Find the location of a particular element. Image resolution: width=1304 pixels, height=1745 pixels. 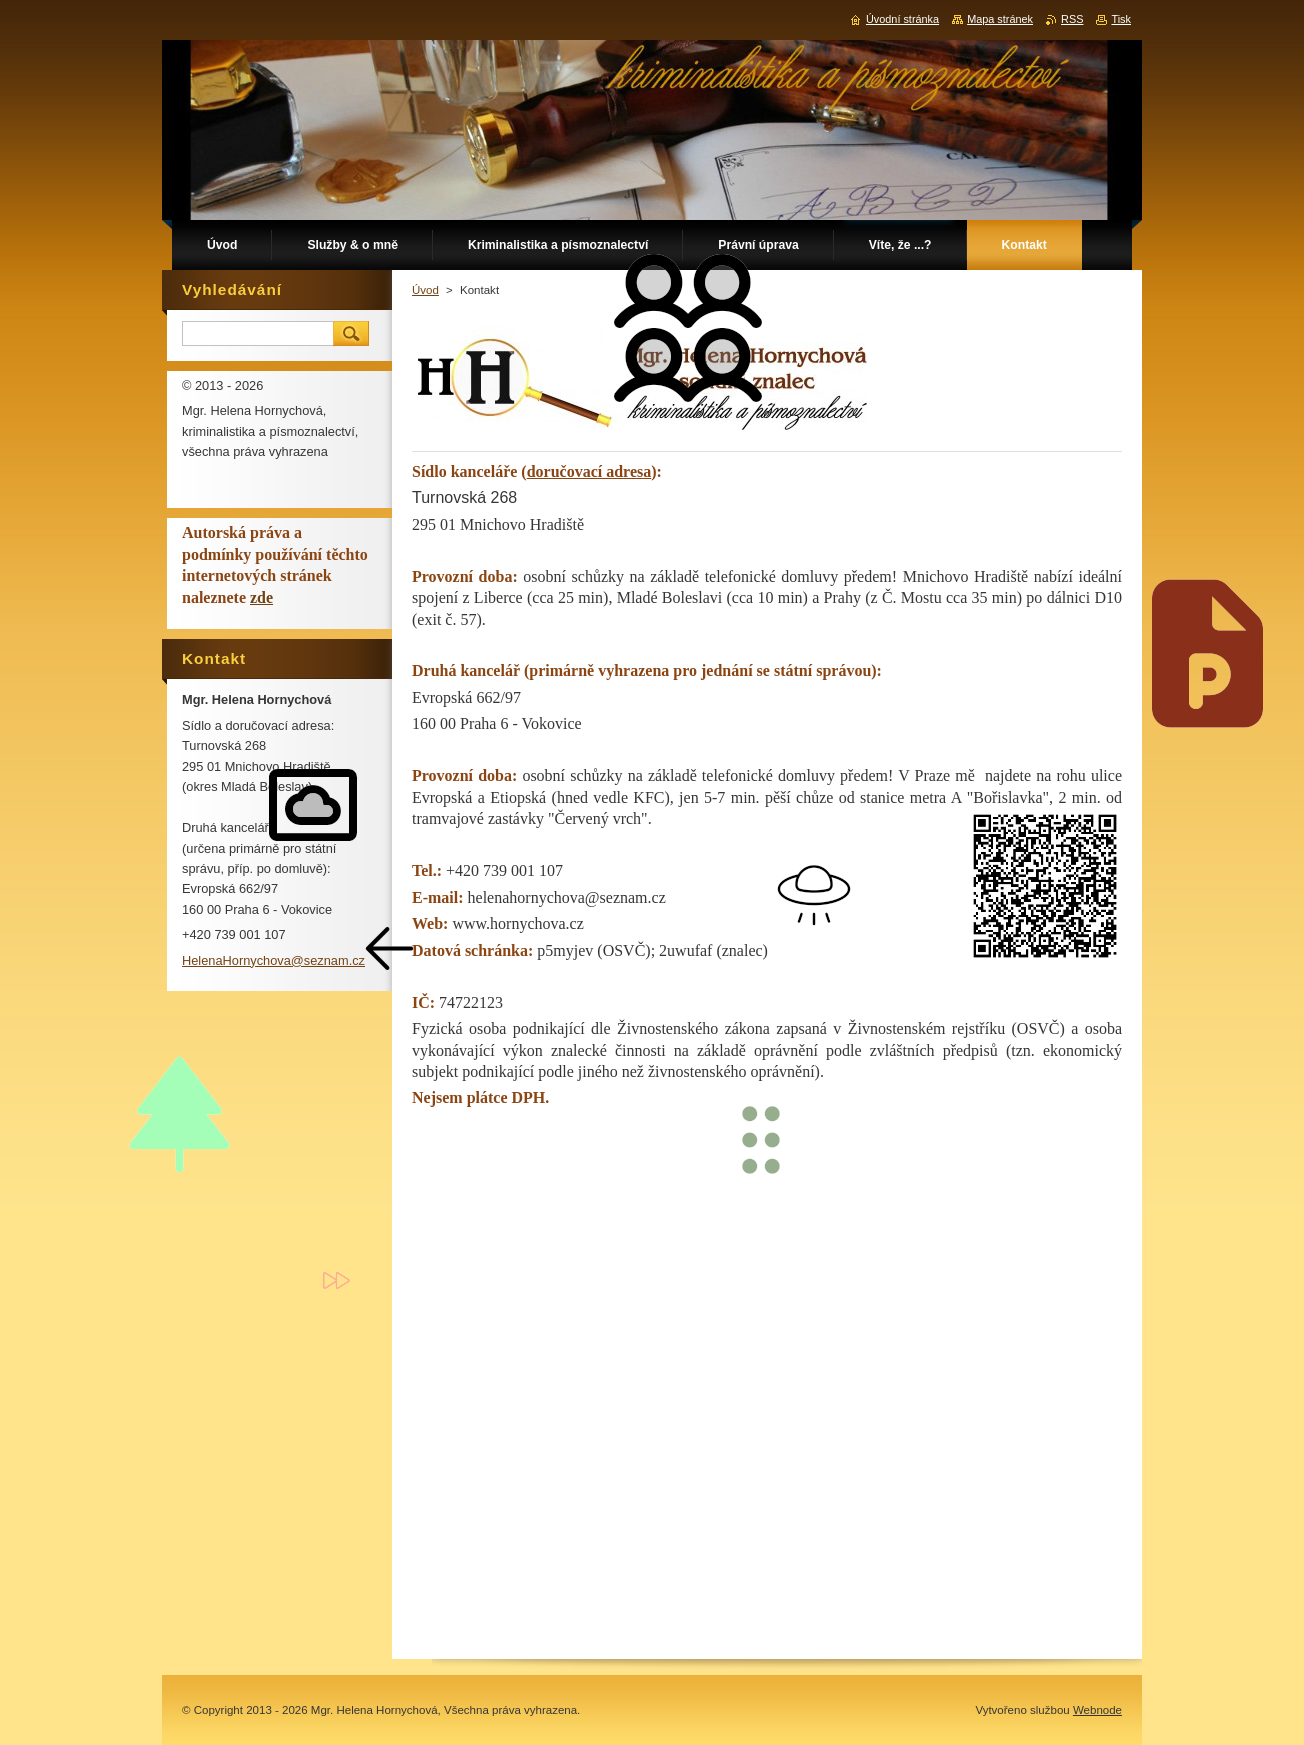

access sci-fi or space-themed content is located at coordinates (814, 894).